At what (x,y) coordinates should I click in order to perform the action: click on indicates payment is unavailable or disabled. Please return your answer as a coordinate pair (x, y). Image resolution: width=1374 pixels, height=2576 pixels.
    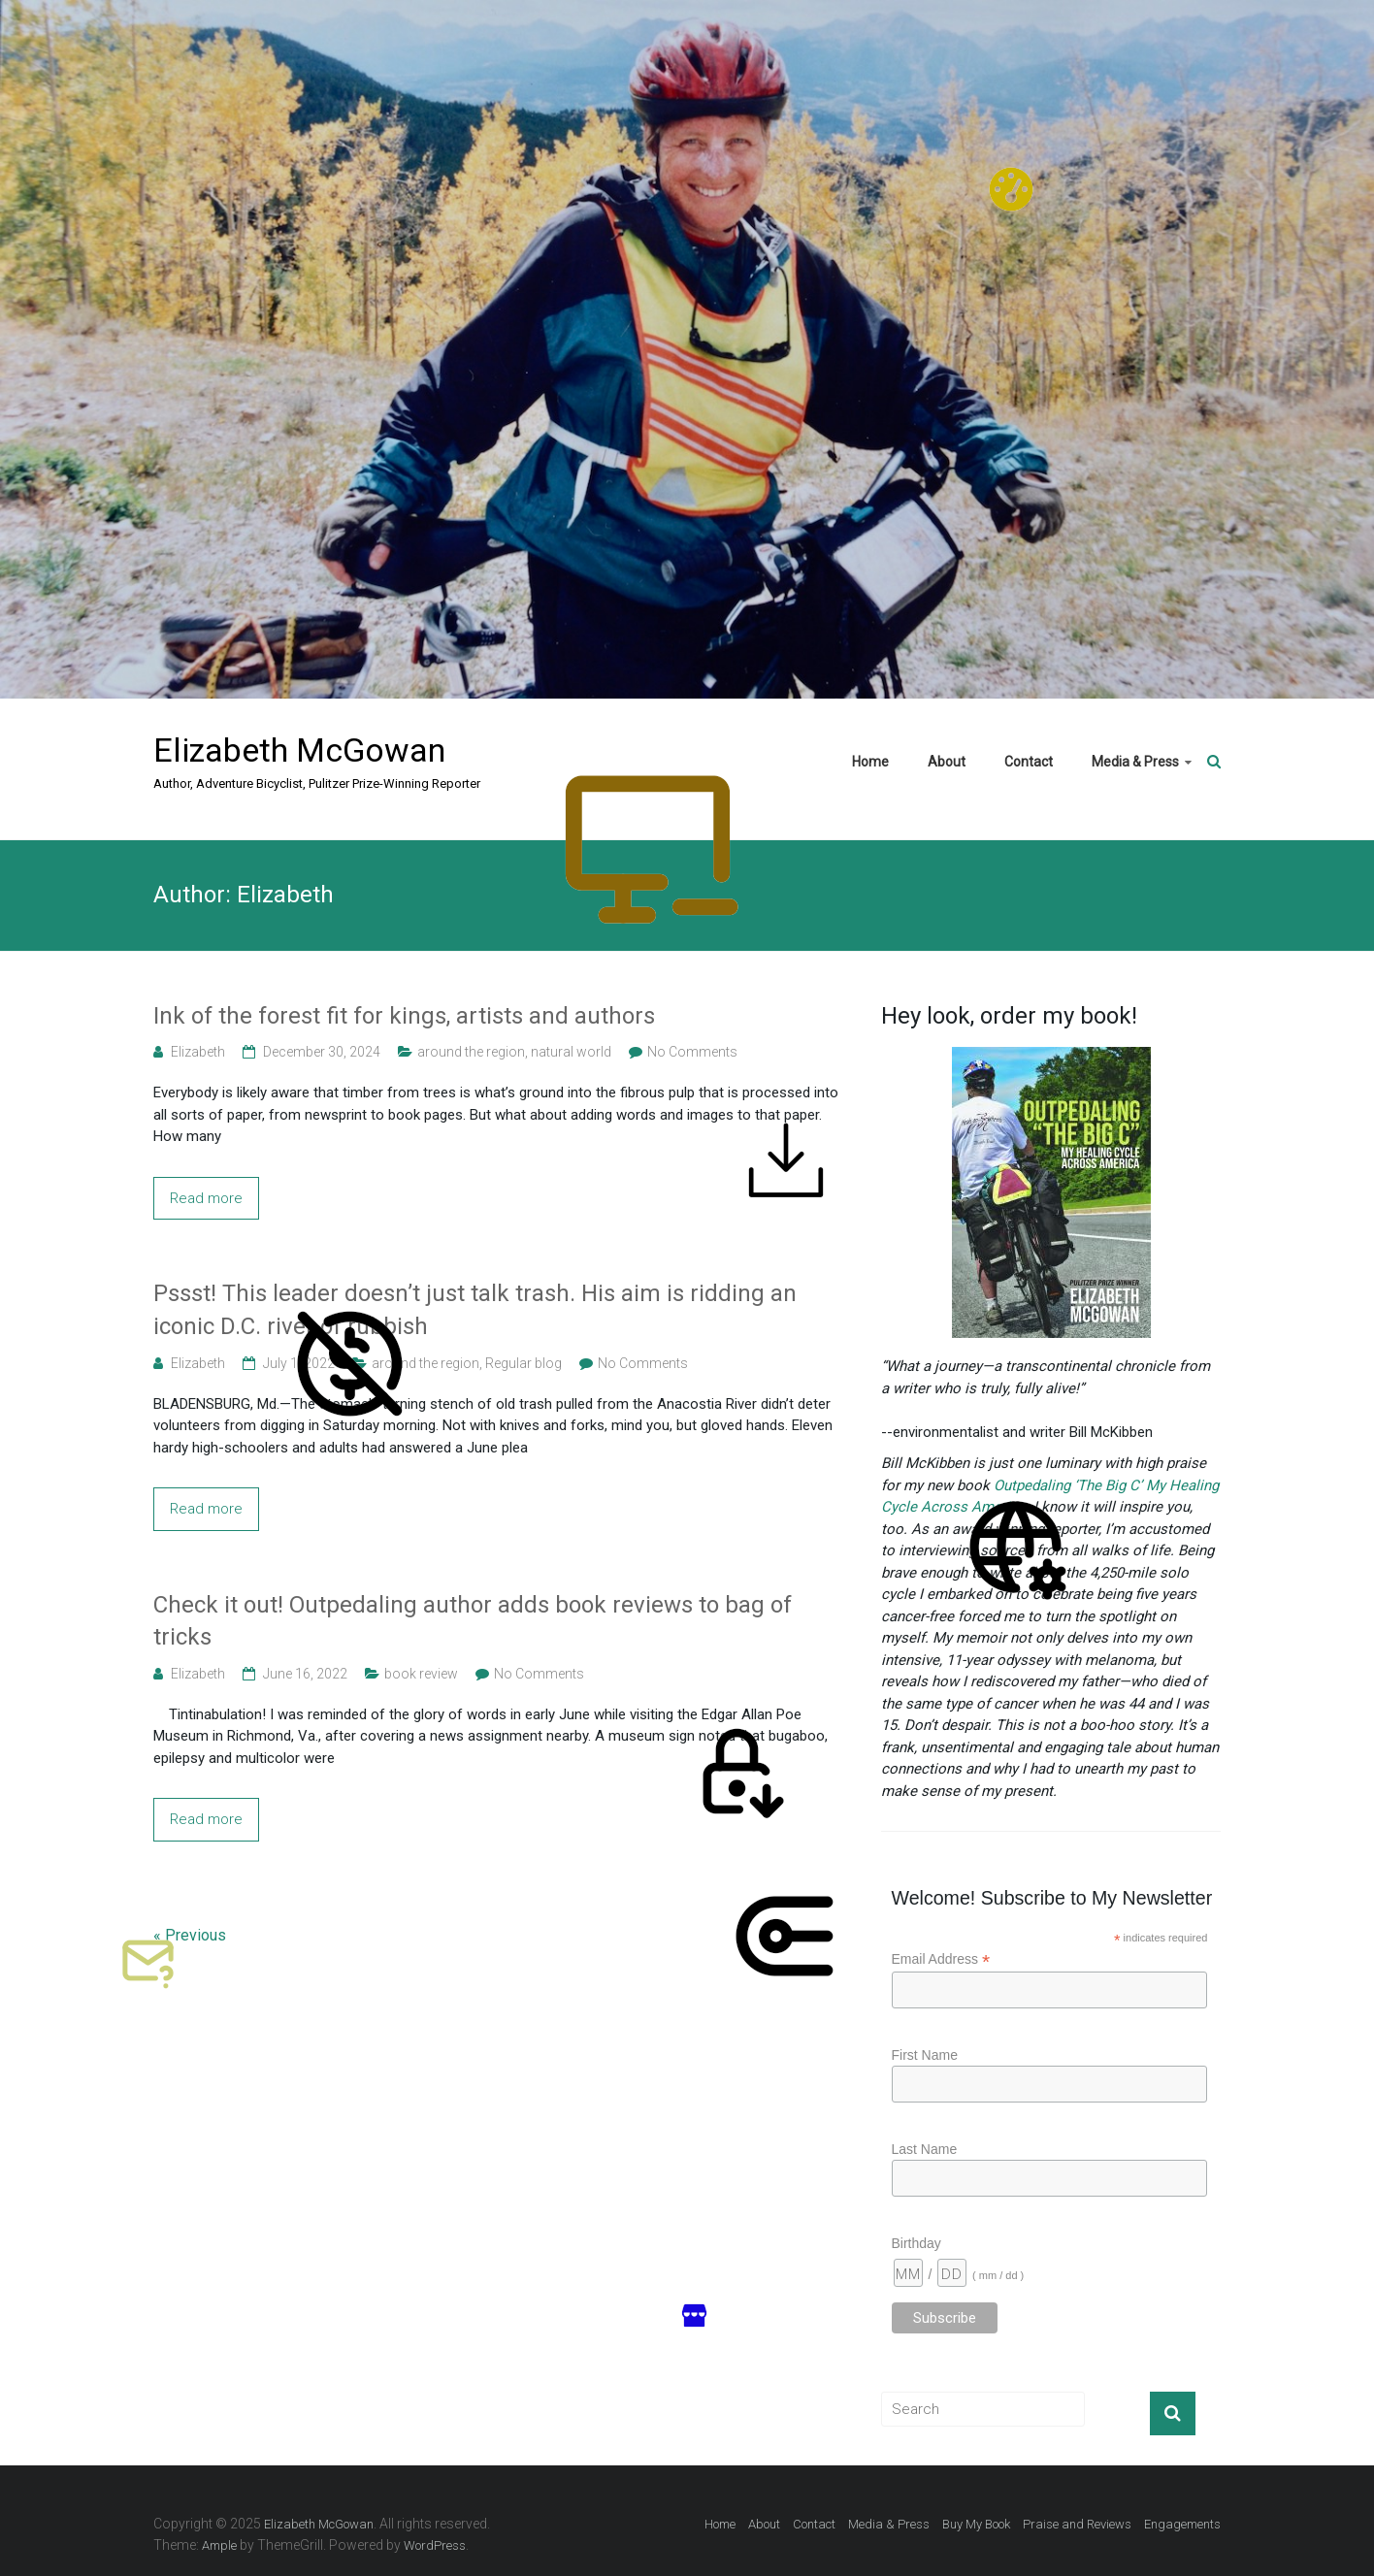
    Looking at the image, I should click on (349, 1363).